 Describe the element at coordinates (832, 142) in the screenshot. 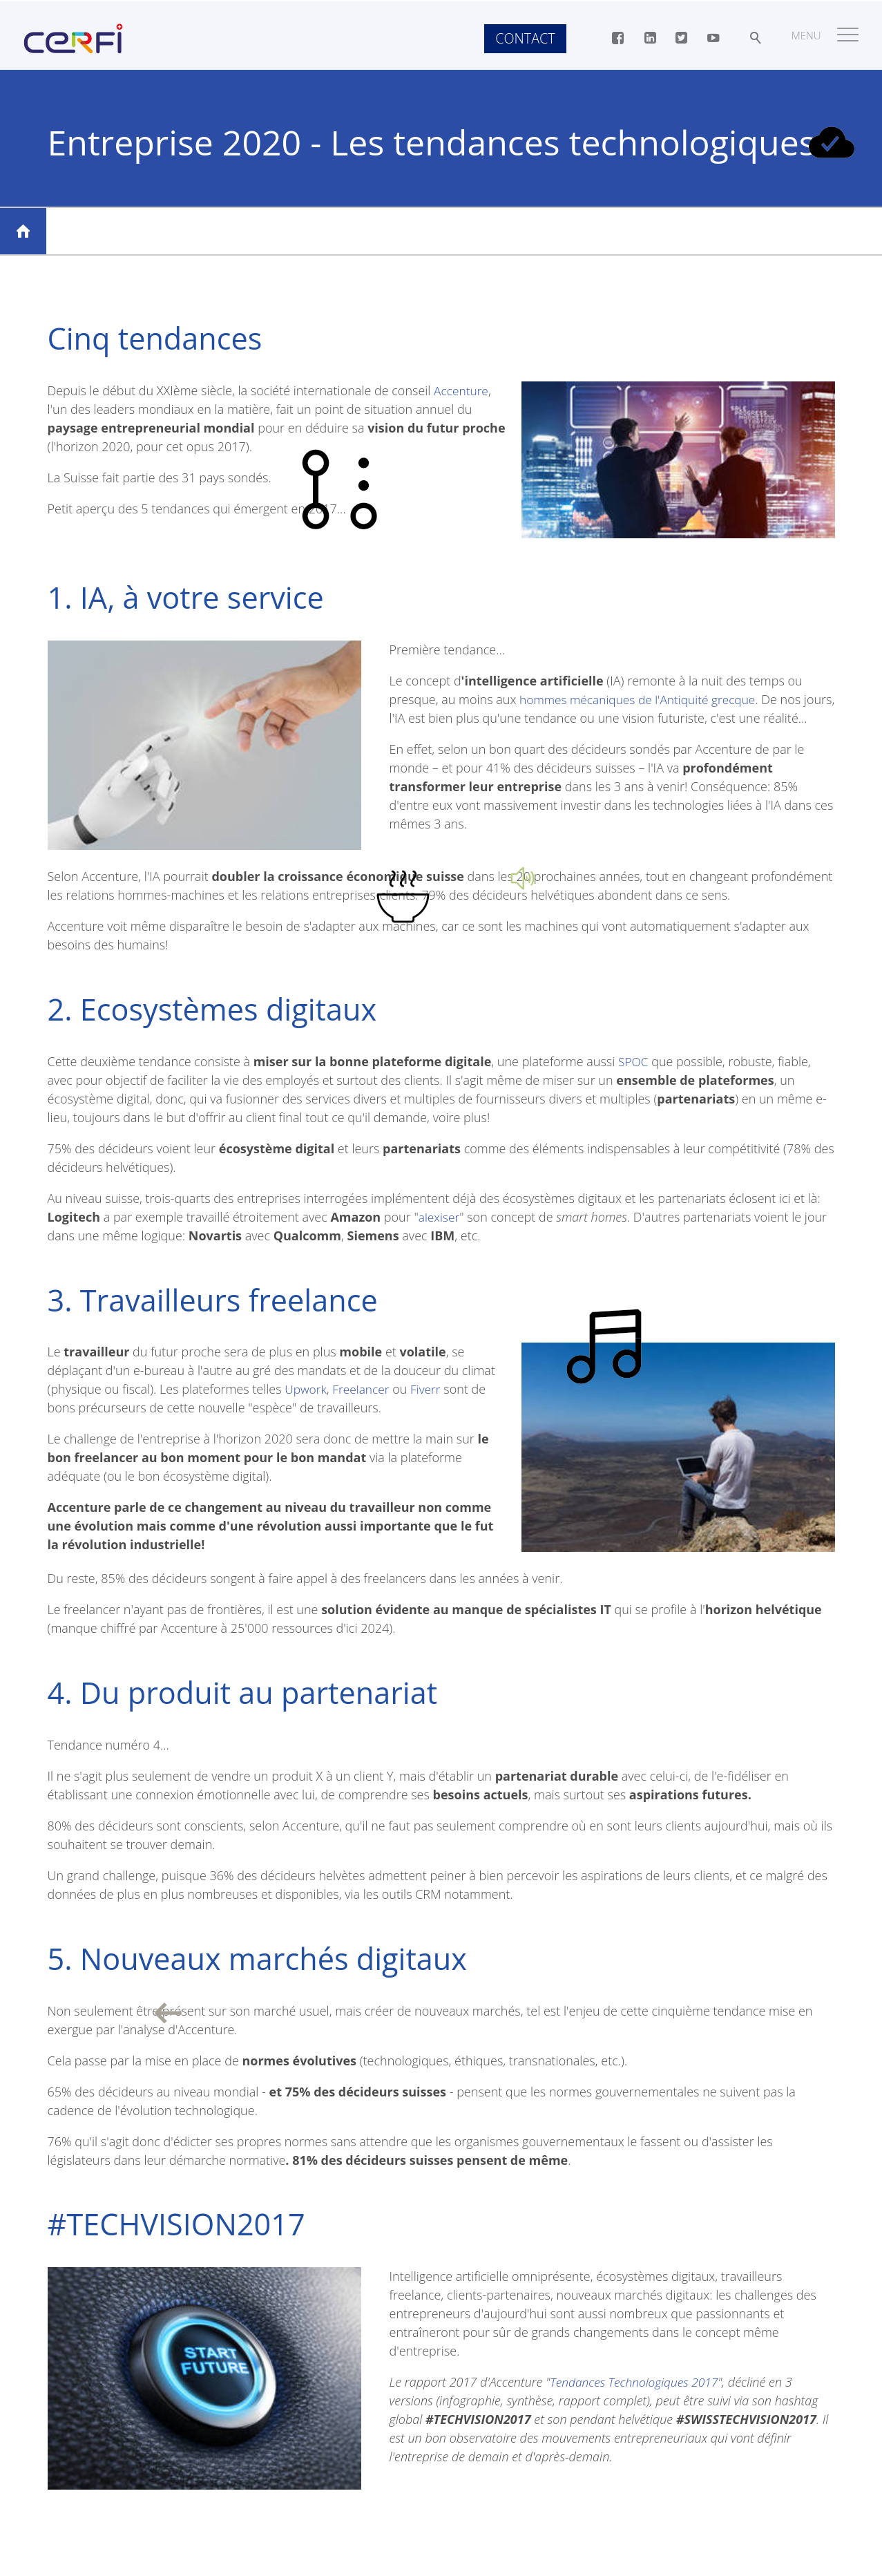

I see `file successfully uploaded to cloud storage` at that location.